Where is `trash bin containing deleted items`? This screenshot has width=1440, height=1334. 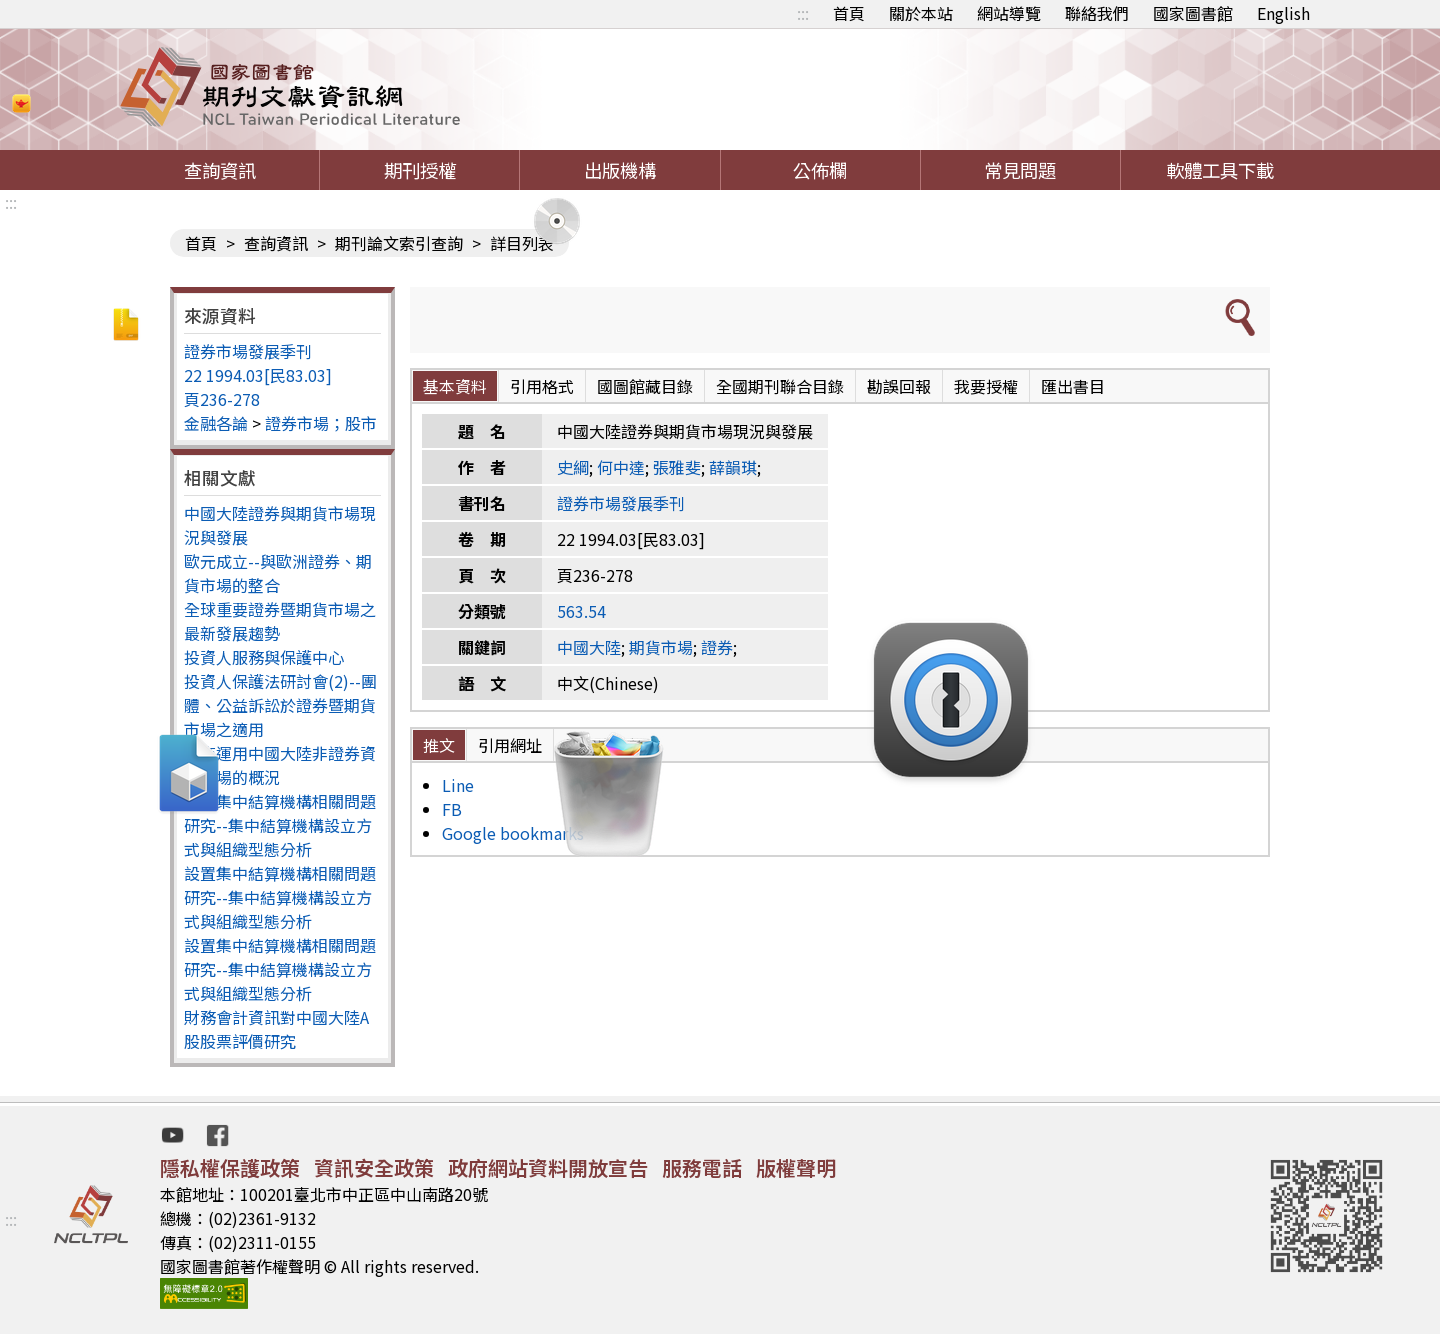 trash bin containing deleted items is located at coordinates (608, 795).